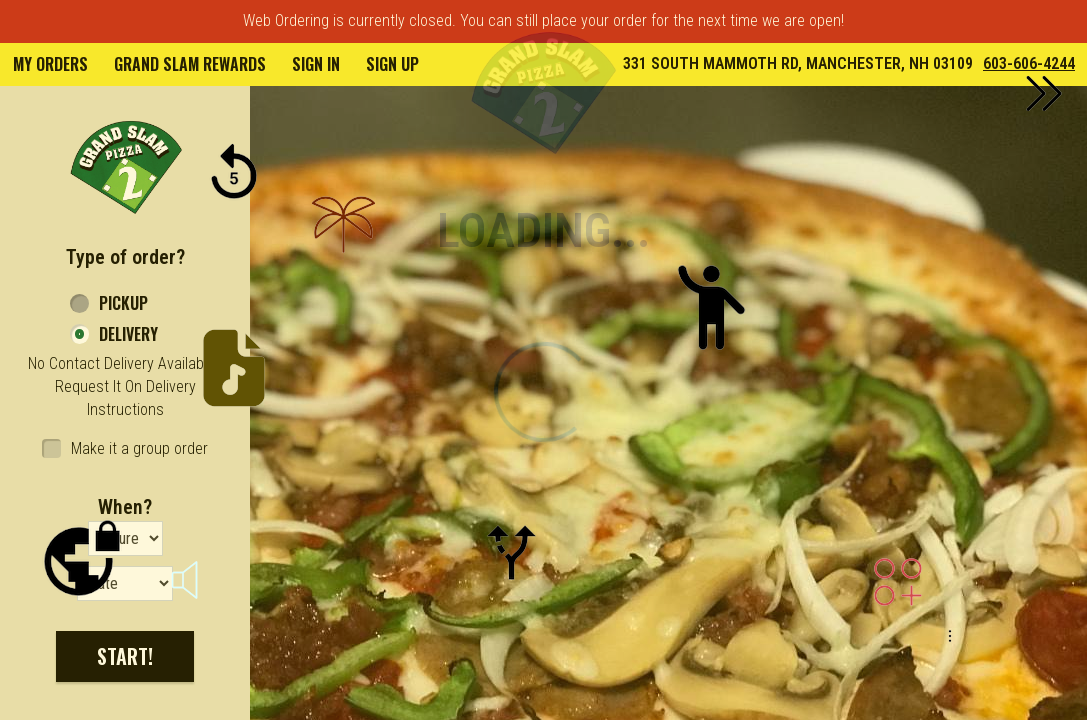 The height and width of the screenshot is (720, 1087). What do you see at coordinates (950, 636) in the screenshot?
I see `open more options menu` at bounding box center [950, 636].